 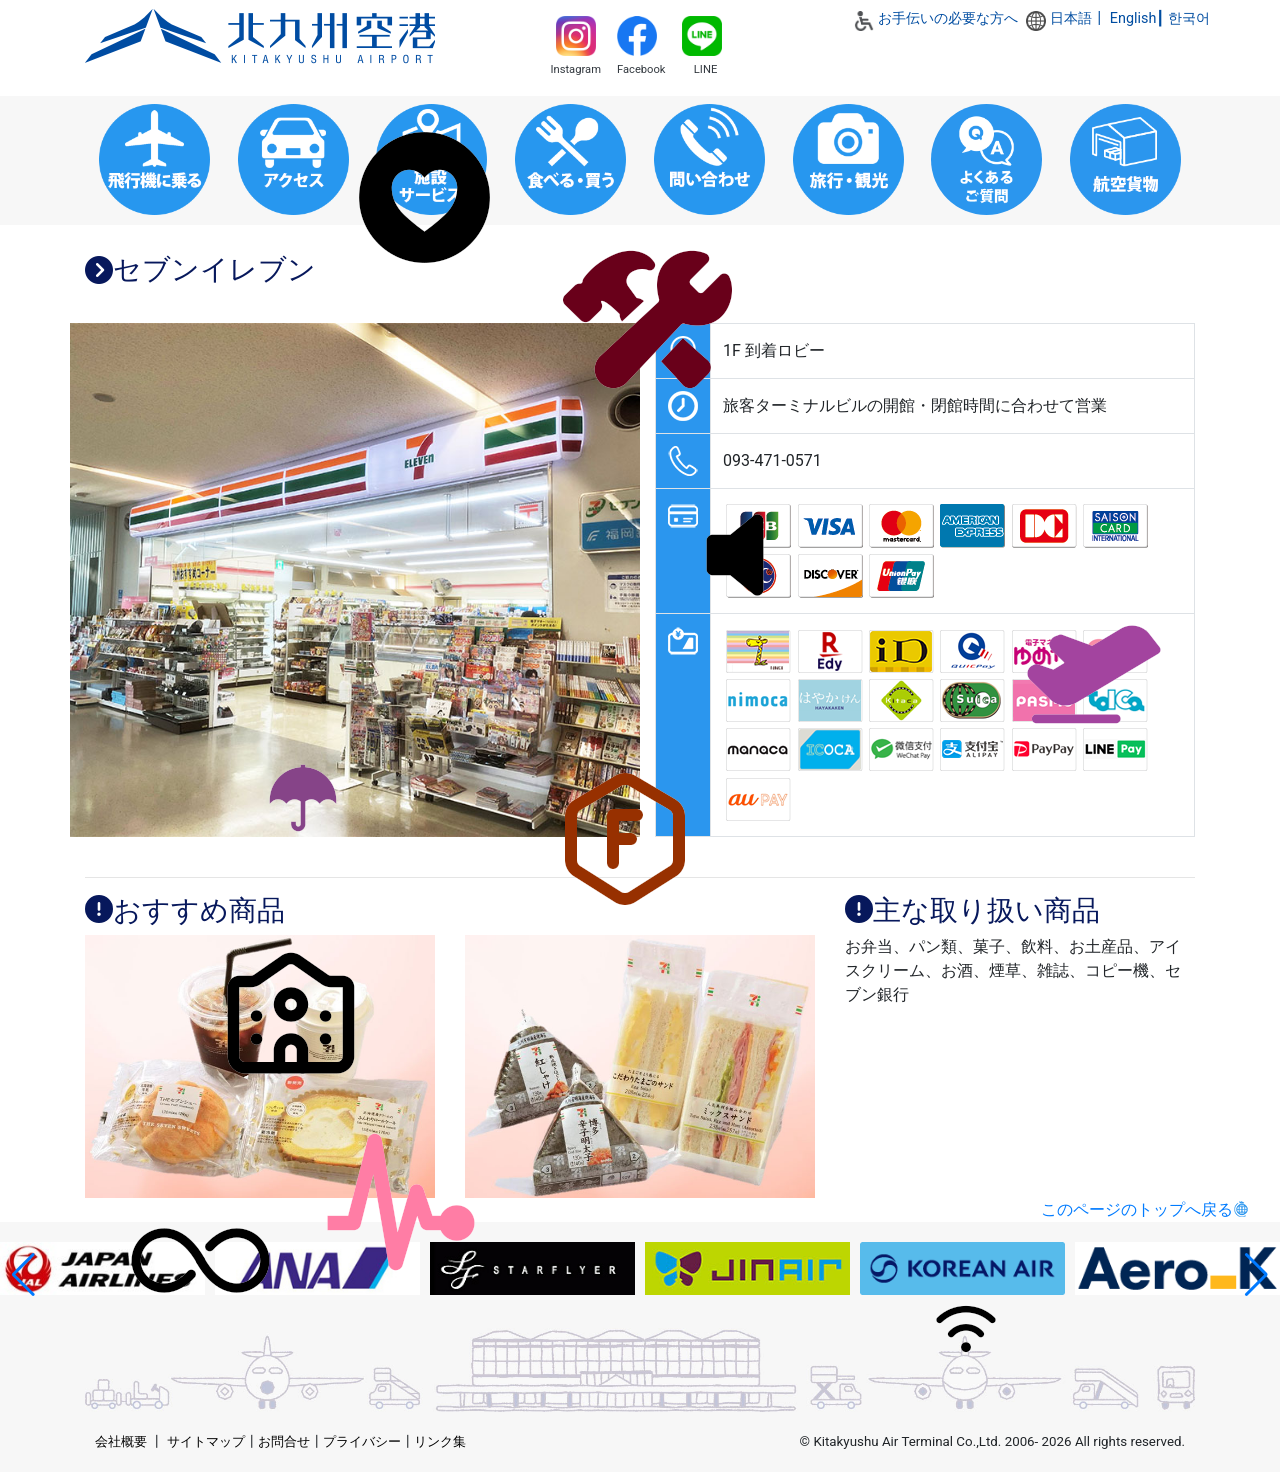 What do you see at coordinates (625, 839) in the screenshot?
I see `indicates a feature or function category` at bounding box center [625, 839].